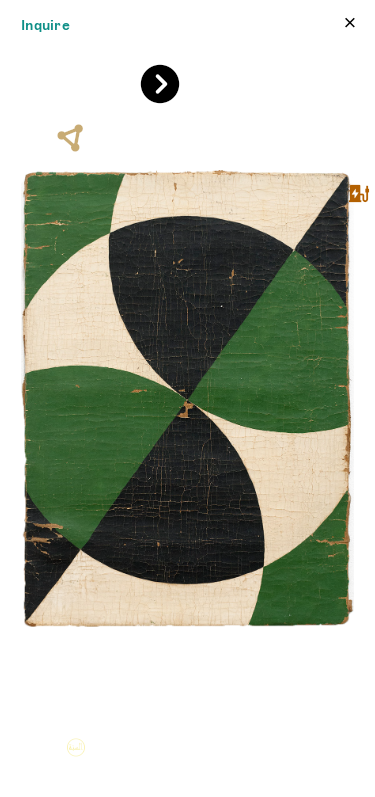 This screenshot has width=375, height=797. What do you see at coordinates (160, 84) in the screenshot?
I see `go to next item or page` at bounding box center [160, 84].